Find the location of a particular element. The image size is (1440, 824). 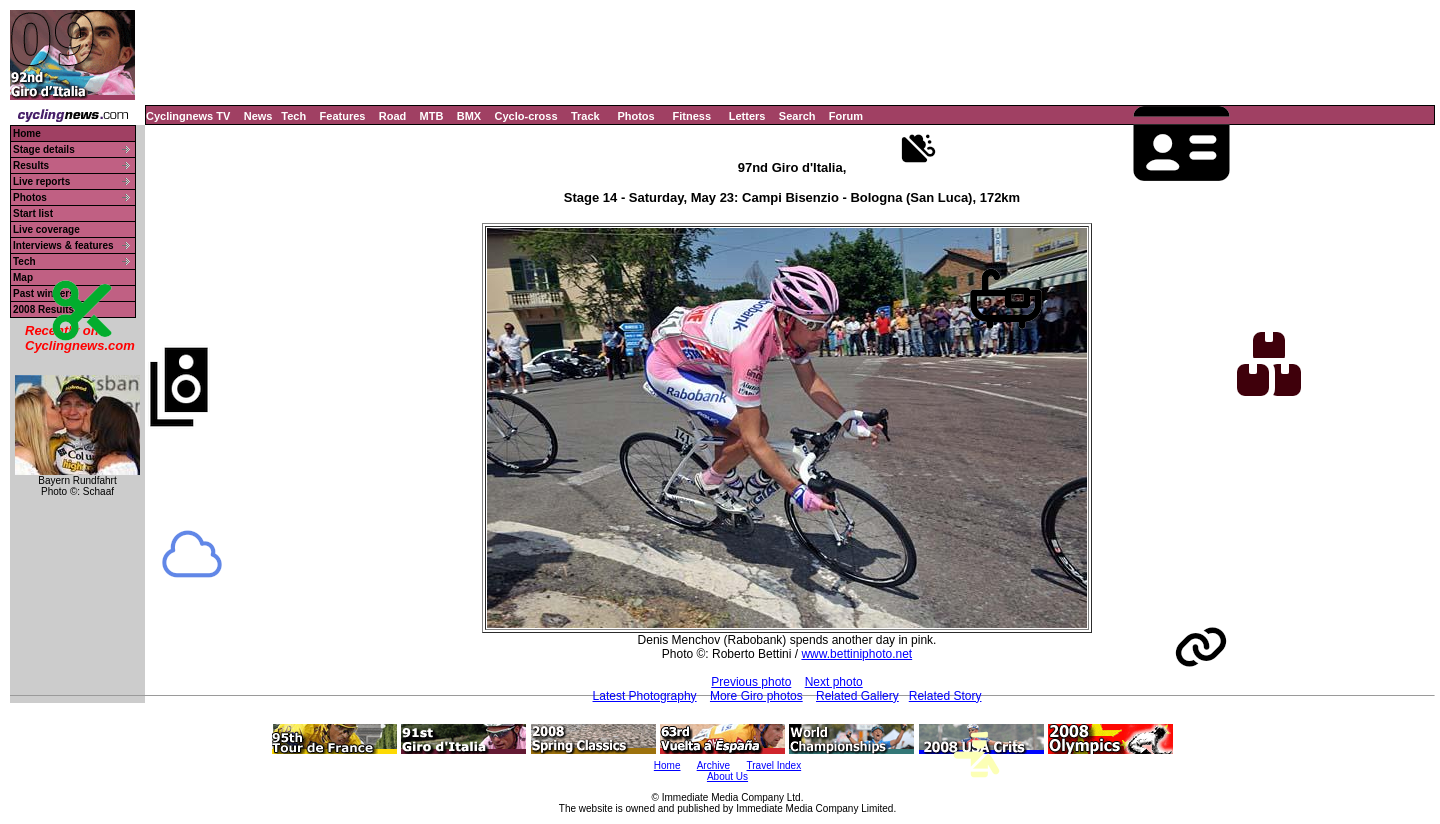

manage connected speaker devices is located at coordinates (179, 387).